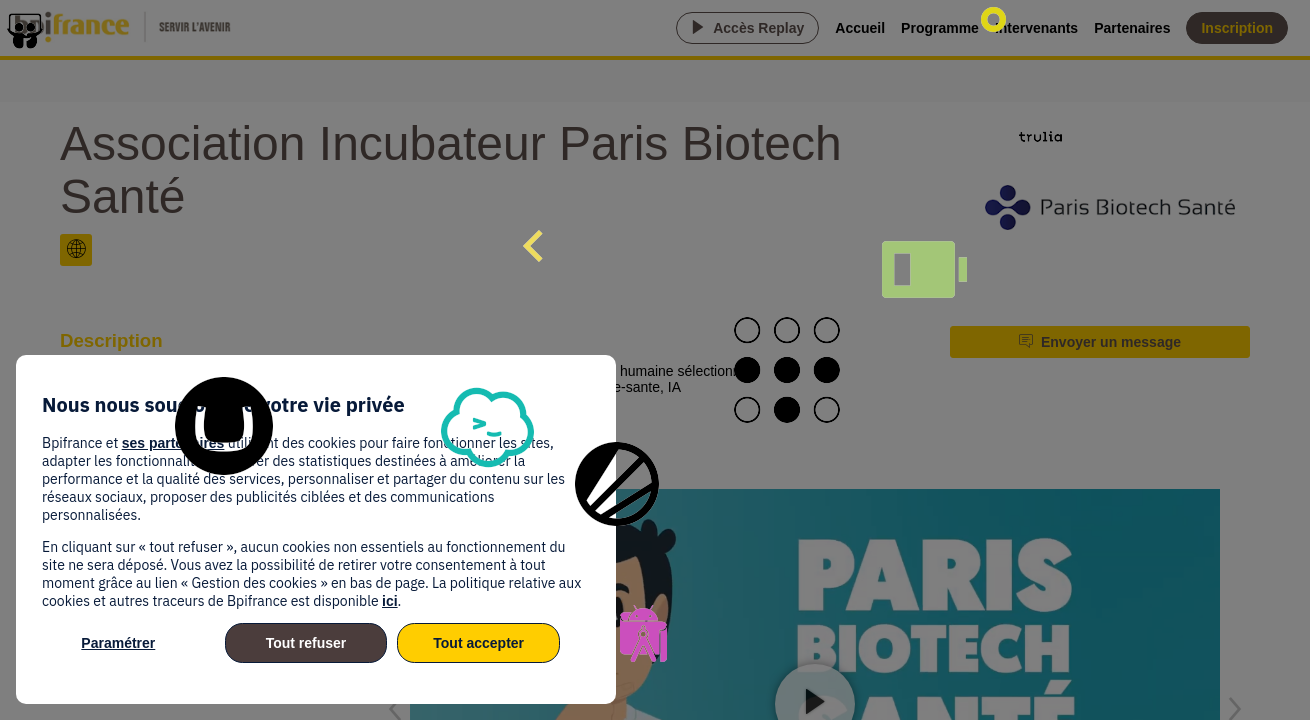  Describe the element at coordinates (643, 633) in the screenshot. I see `open android studio` at that location.